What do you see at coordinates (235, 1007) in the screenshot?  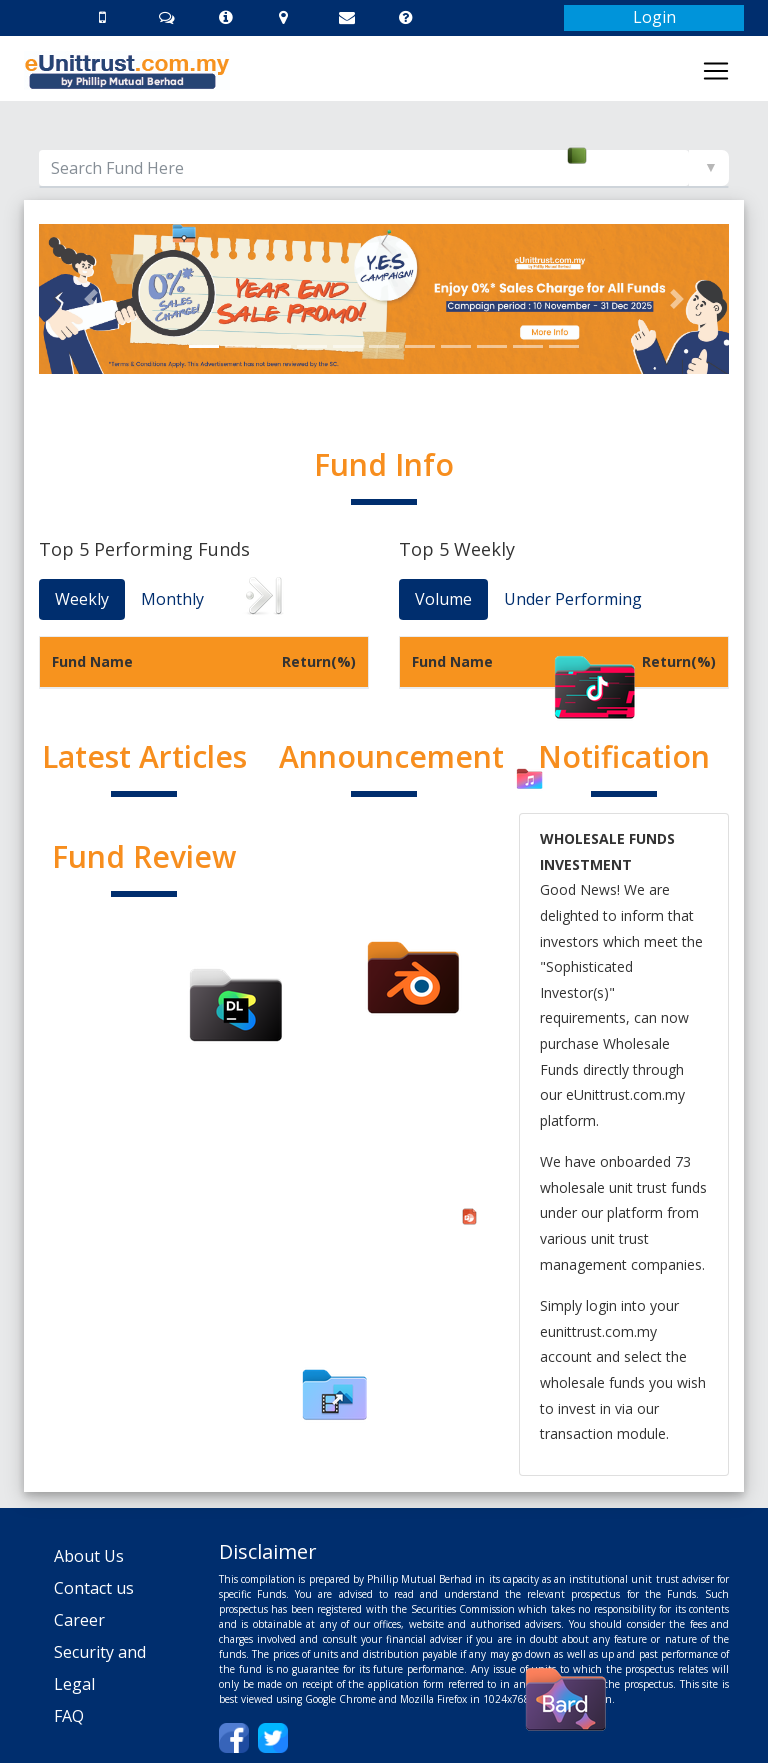 I see `open datalore project files folder` at bounding box center [235, 1007].